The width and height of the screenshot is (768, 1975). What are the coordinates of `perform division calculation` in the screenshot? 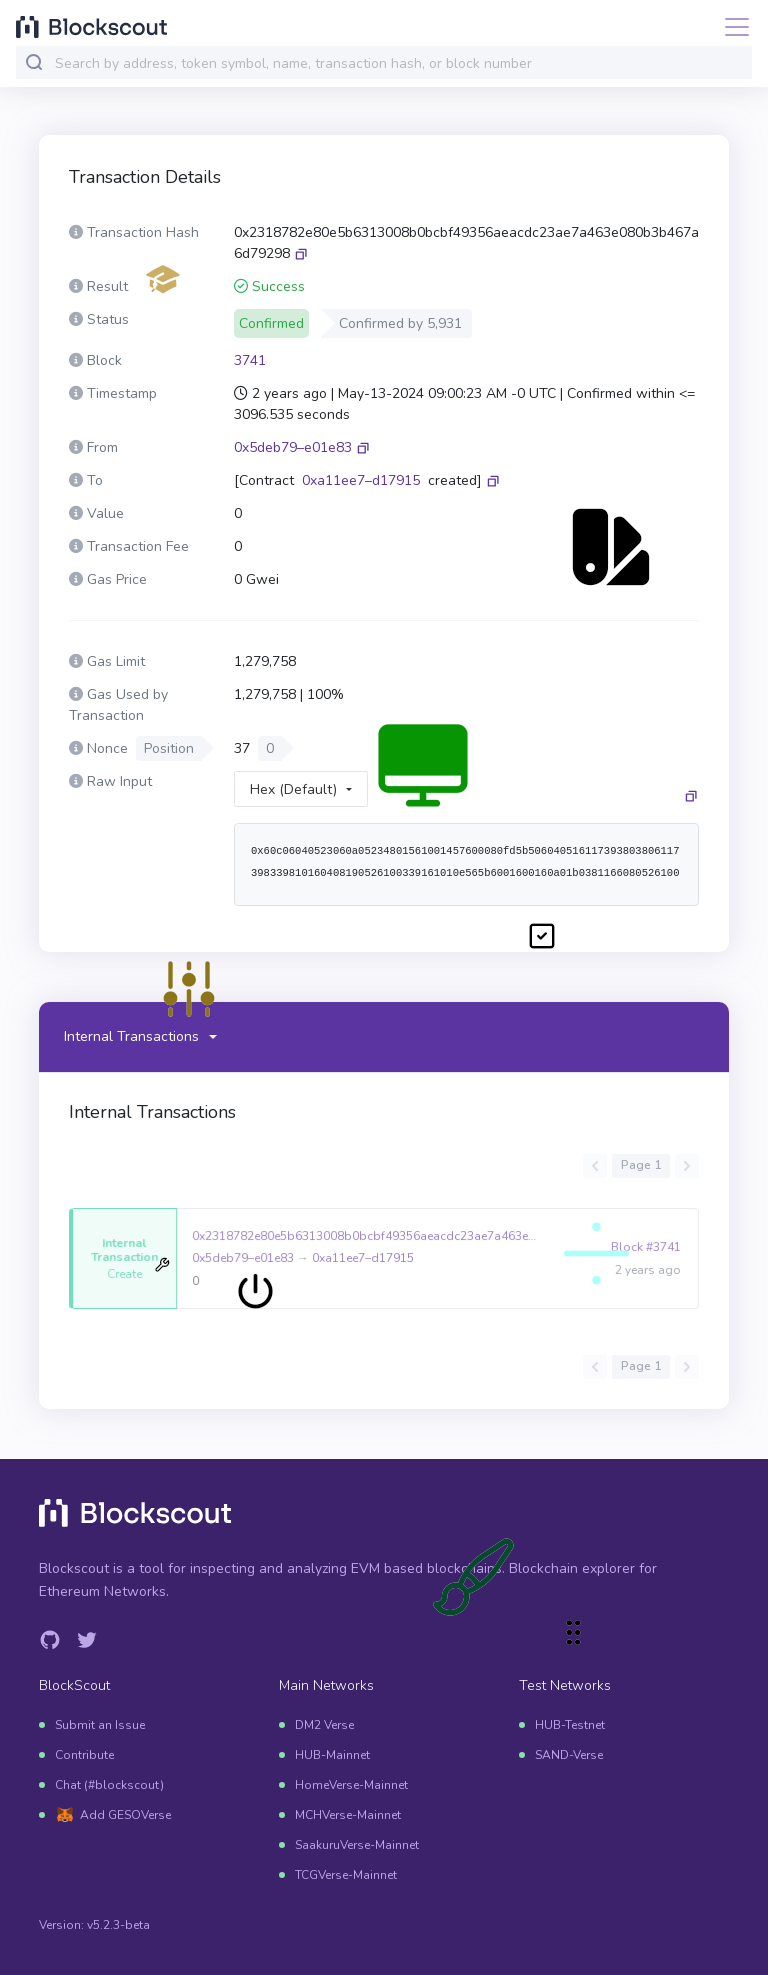 It's located at (596, 1253).